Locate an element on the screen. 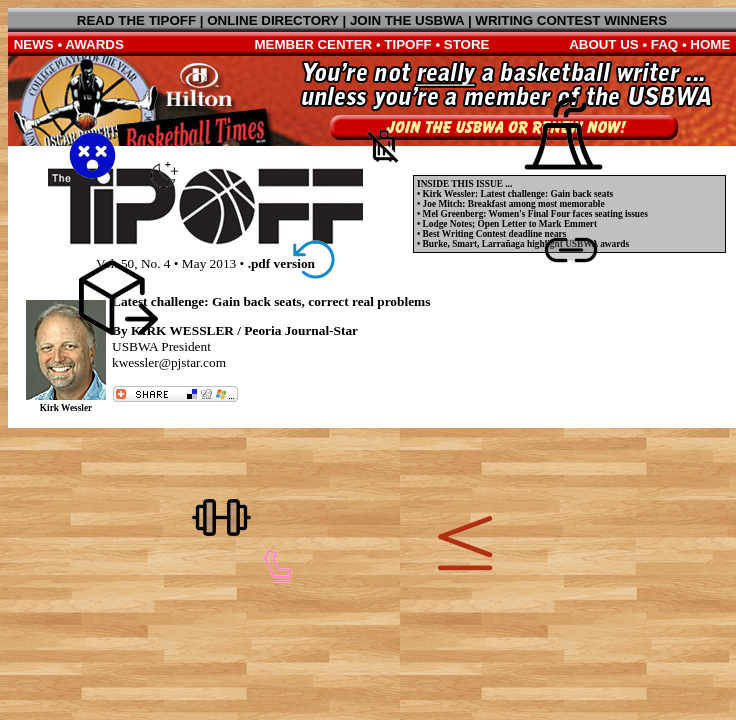 This screenshot has height=720, width=736. copy or share a link is located at coordinates (571, 250).